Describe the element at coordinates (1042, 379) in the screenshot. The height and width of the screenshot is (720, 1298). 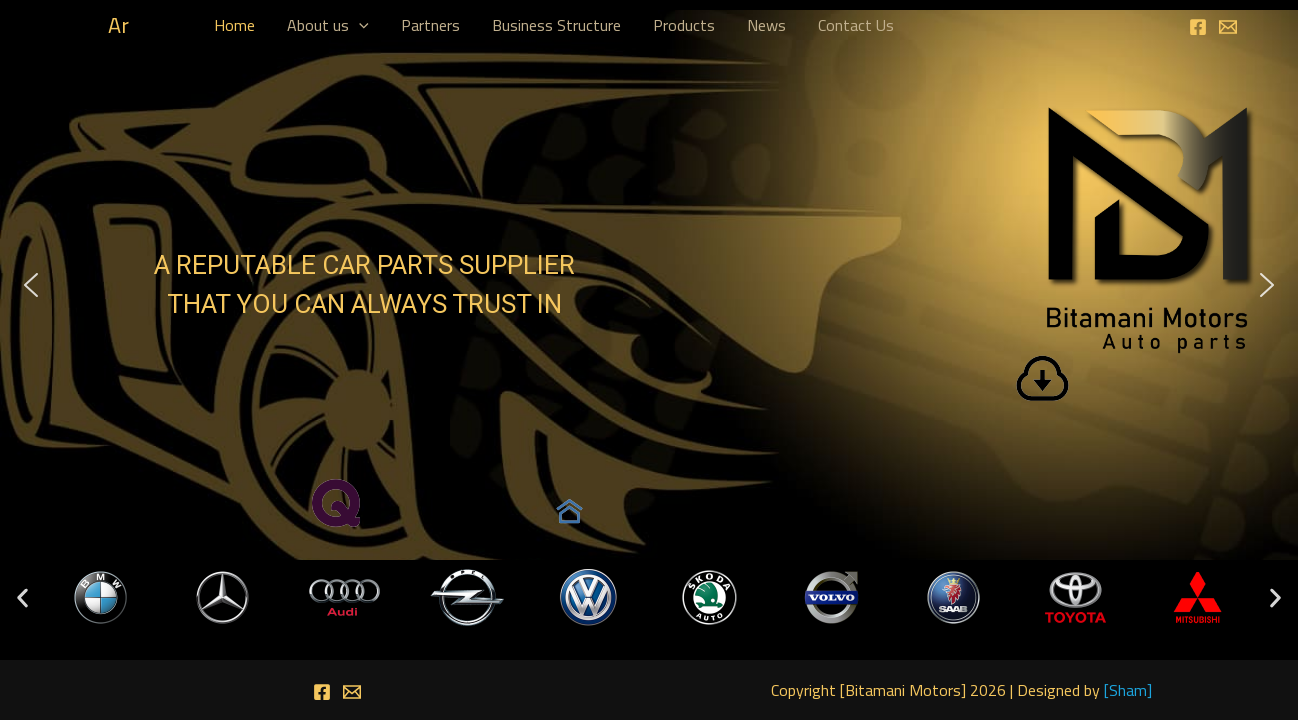
I see `download file from cloud storage` at that location.